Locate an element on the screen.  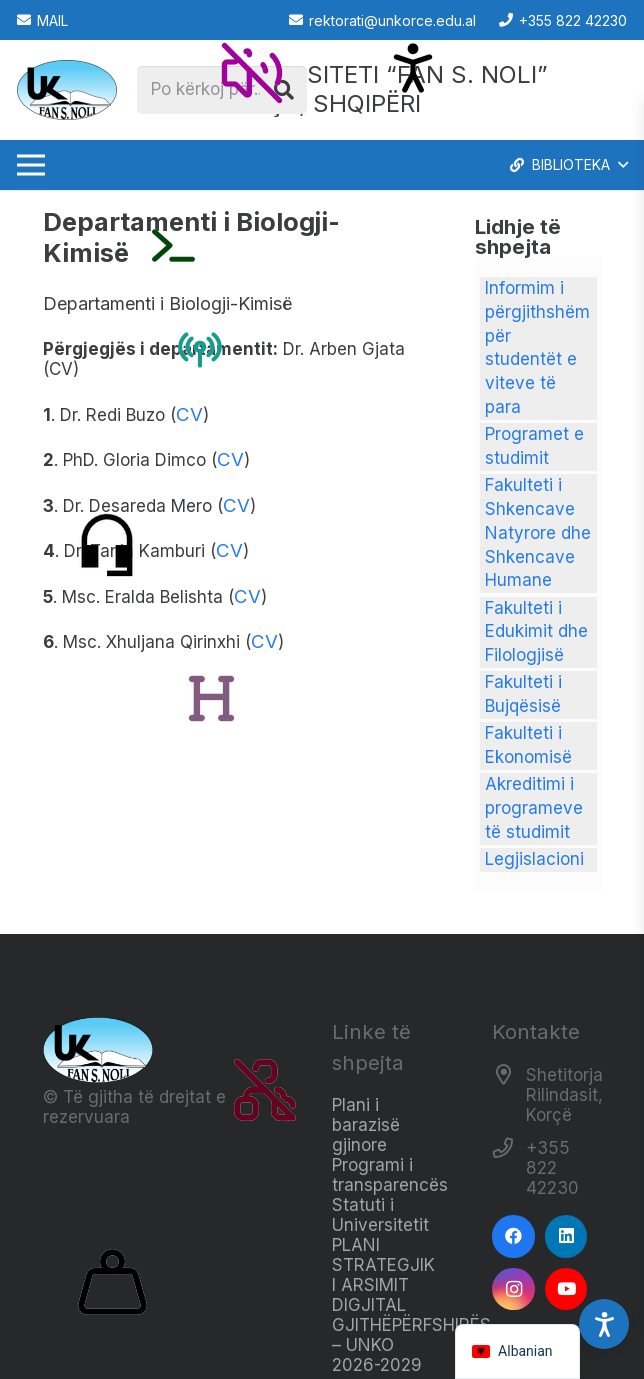
set or adjust item weight is located at coordinates (112, 1283).